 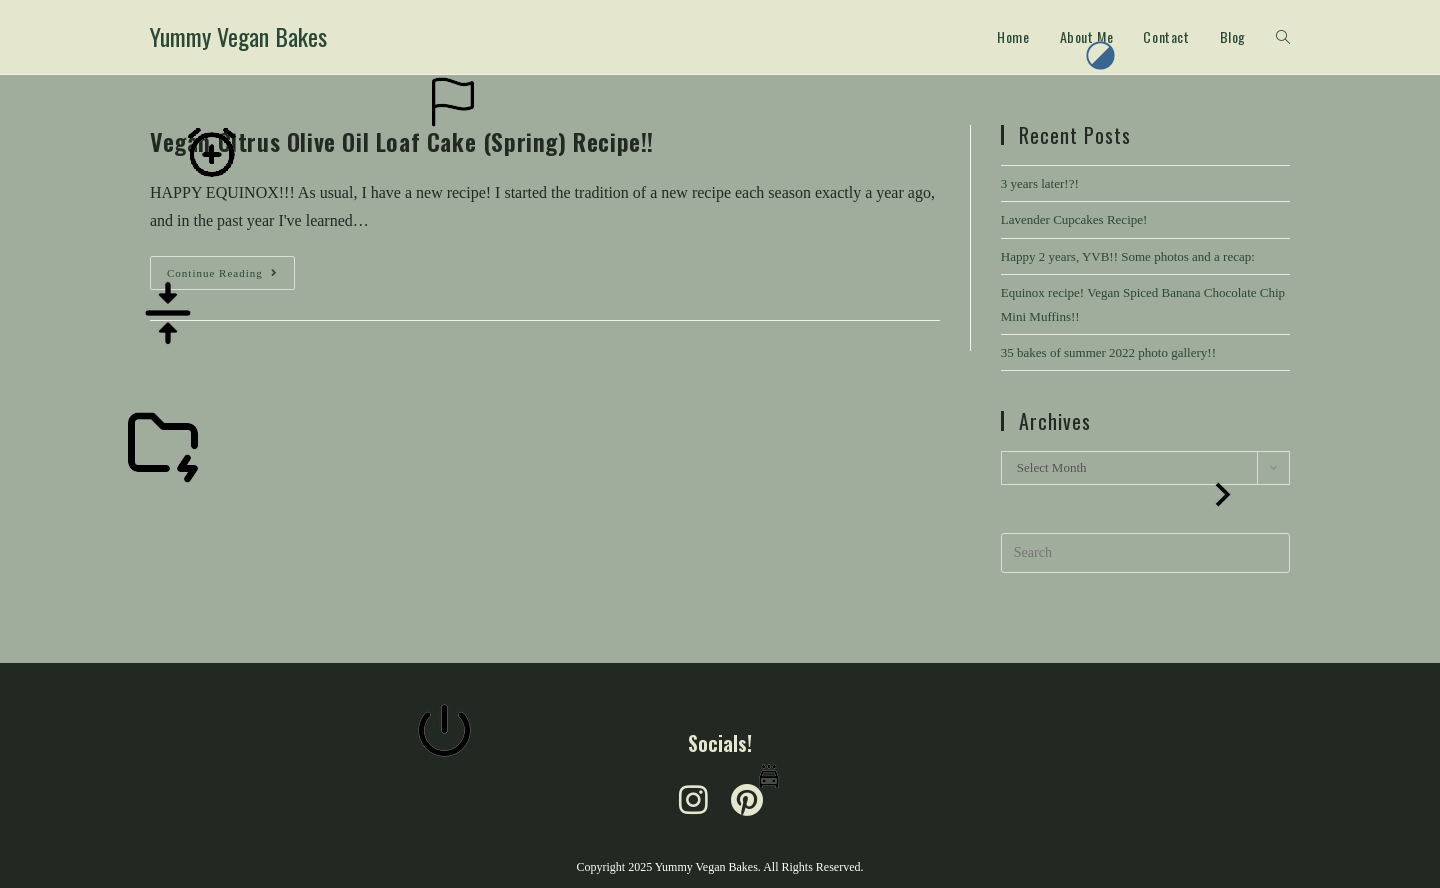 I want to click on power on or off the device, so click(x=444, y=730).